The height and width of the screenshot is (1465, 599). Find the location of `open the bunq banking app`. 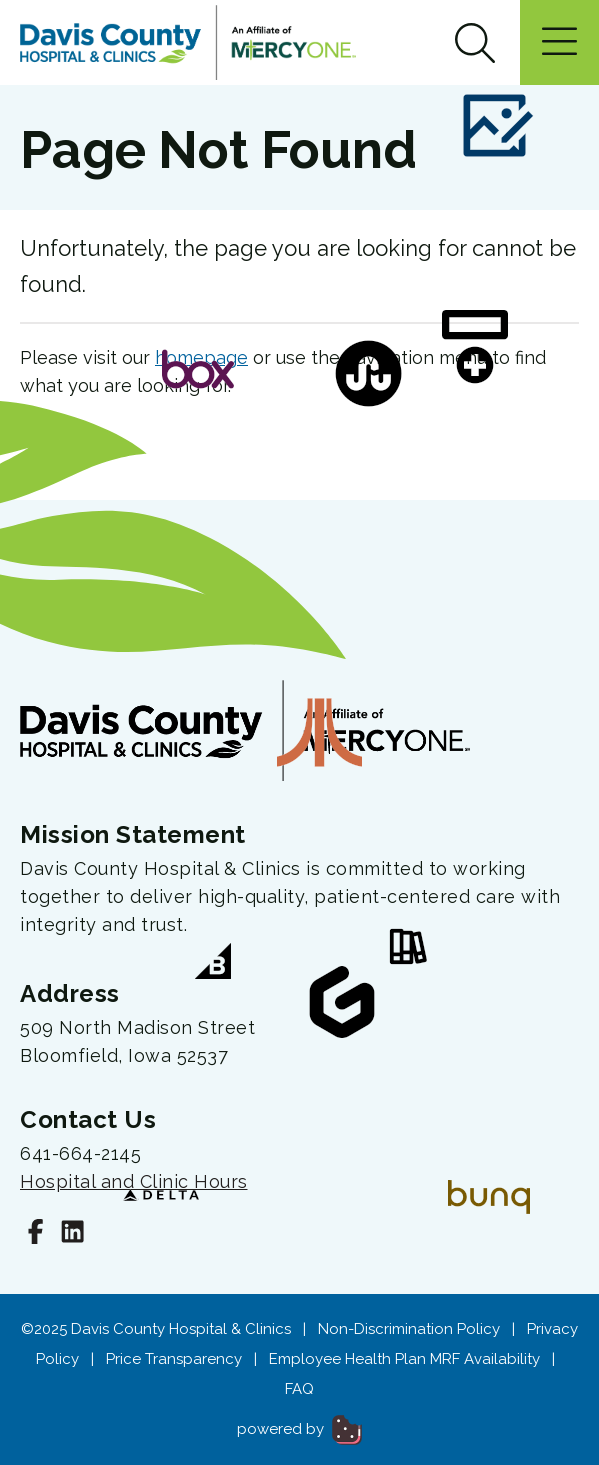

open the bunq banking app is located at coordinates (489, 1197).